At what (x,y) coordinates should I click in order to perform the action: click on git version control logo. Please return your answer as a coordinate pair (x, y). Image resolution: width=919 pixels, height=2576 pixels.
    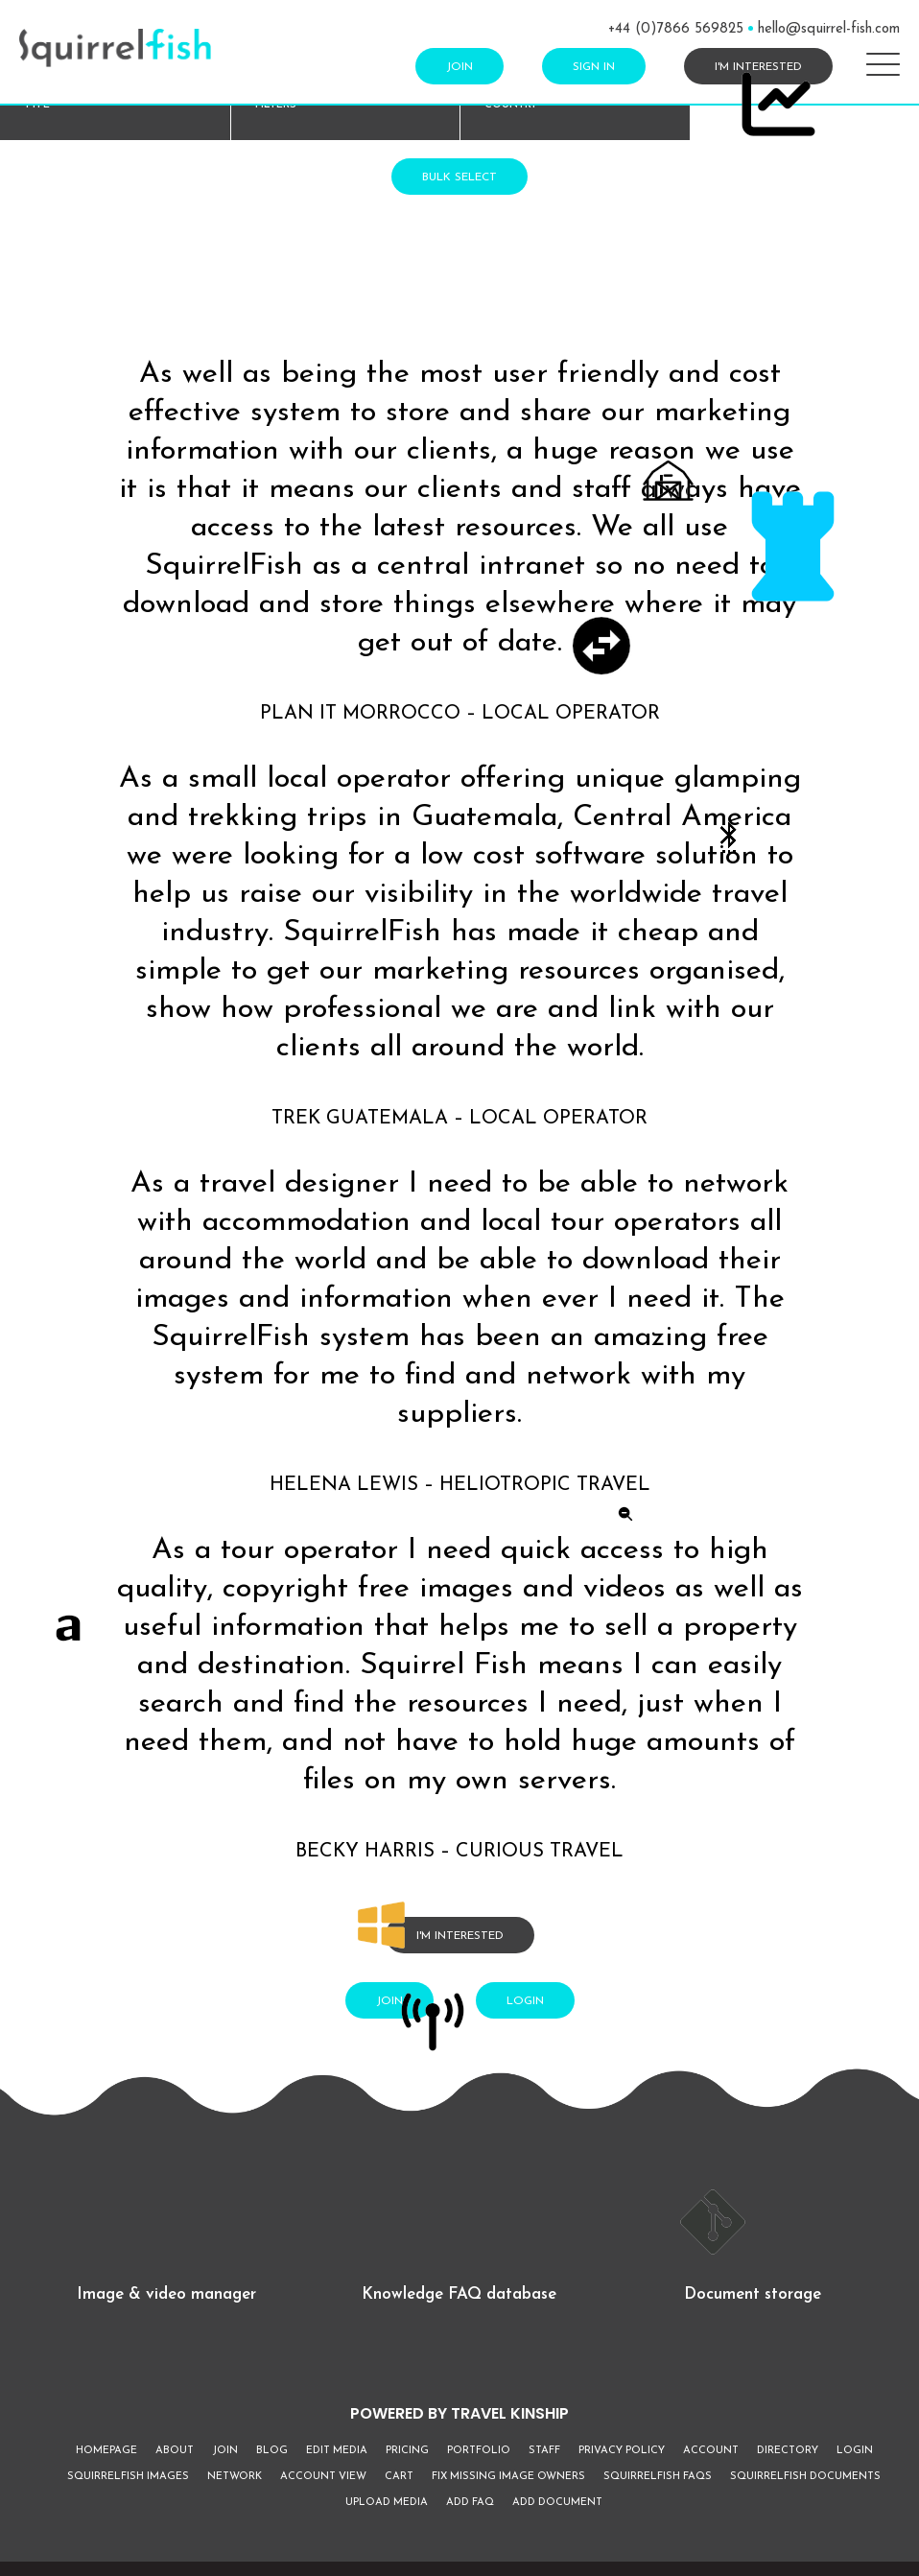
    Looking at the image, I should click on (713, 2222).